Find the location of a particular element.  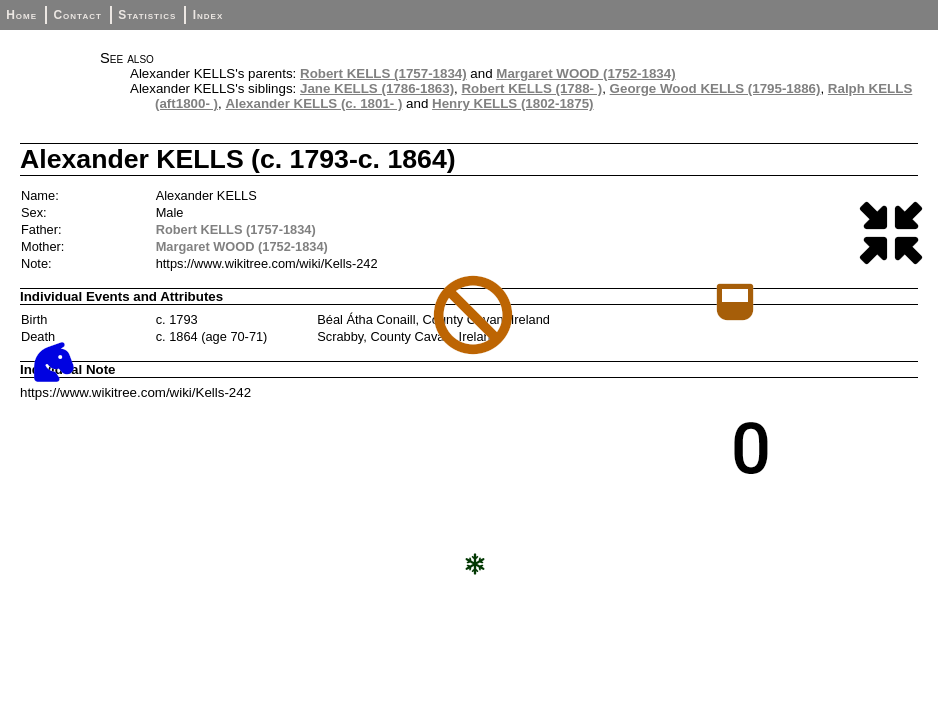

exit fullscreen mode is located at coordinates (891, 233).